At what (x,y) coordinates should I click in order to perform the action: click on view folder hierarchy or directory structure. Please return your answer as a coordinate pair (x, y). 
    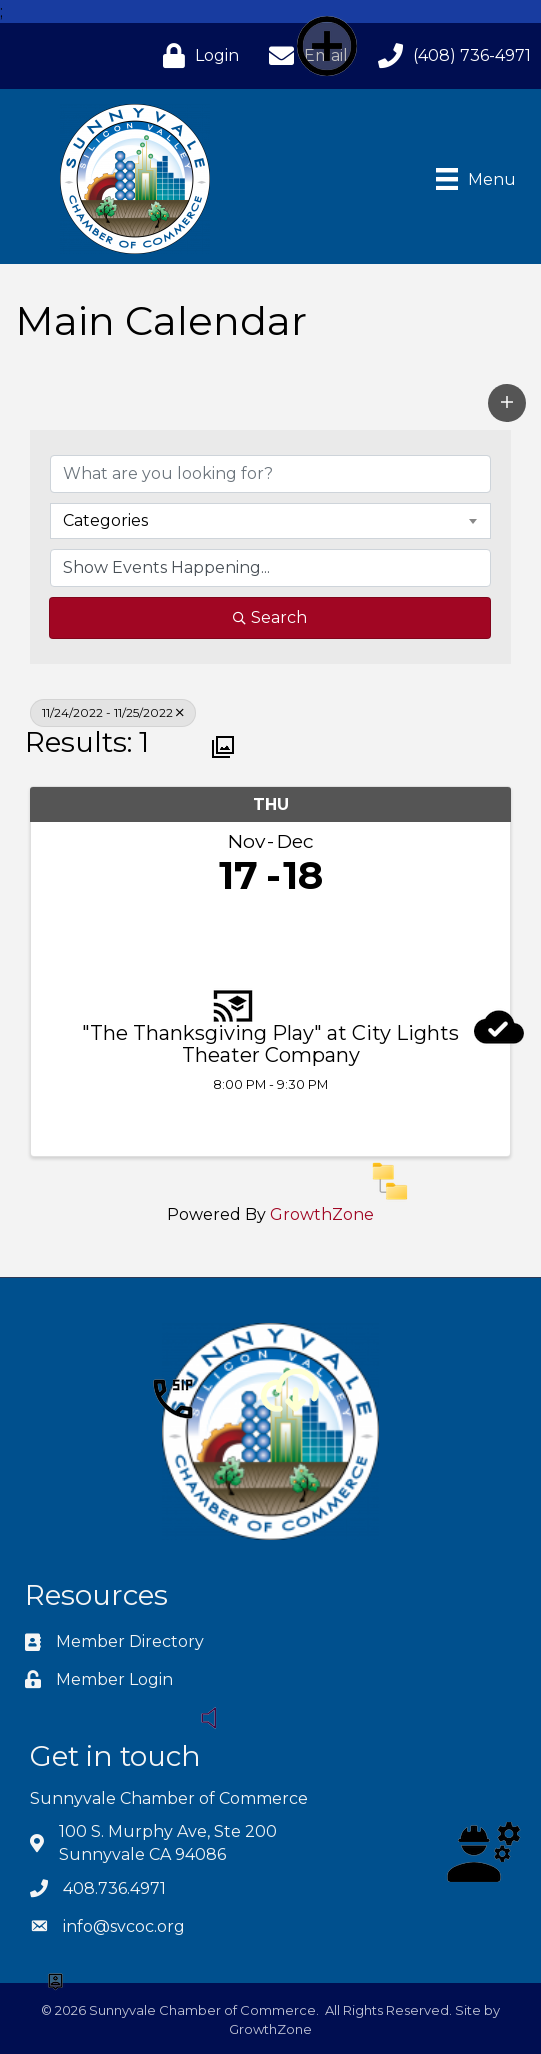
    Looking at the image, I should click on (391, 1181).